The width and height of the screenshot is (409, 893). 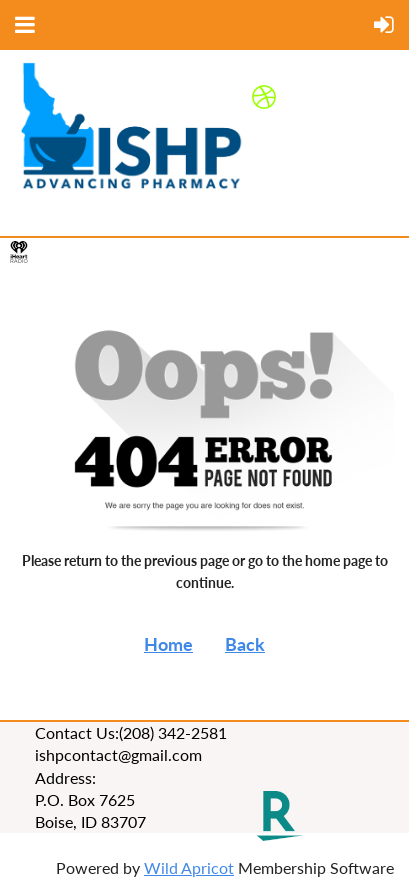 What do you see at coordinates (280, 816) in the screenshot?
I see `open the Rakuten app` at bounding box center [280, 816].